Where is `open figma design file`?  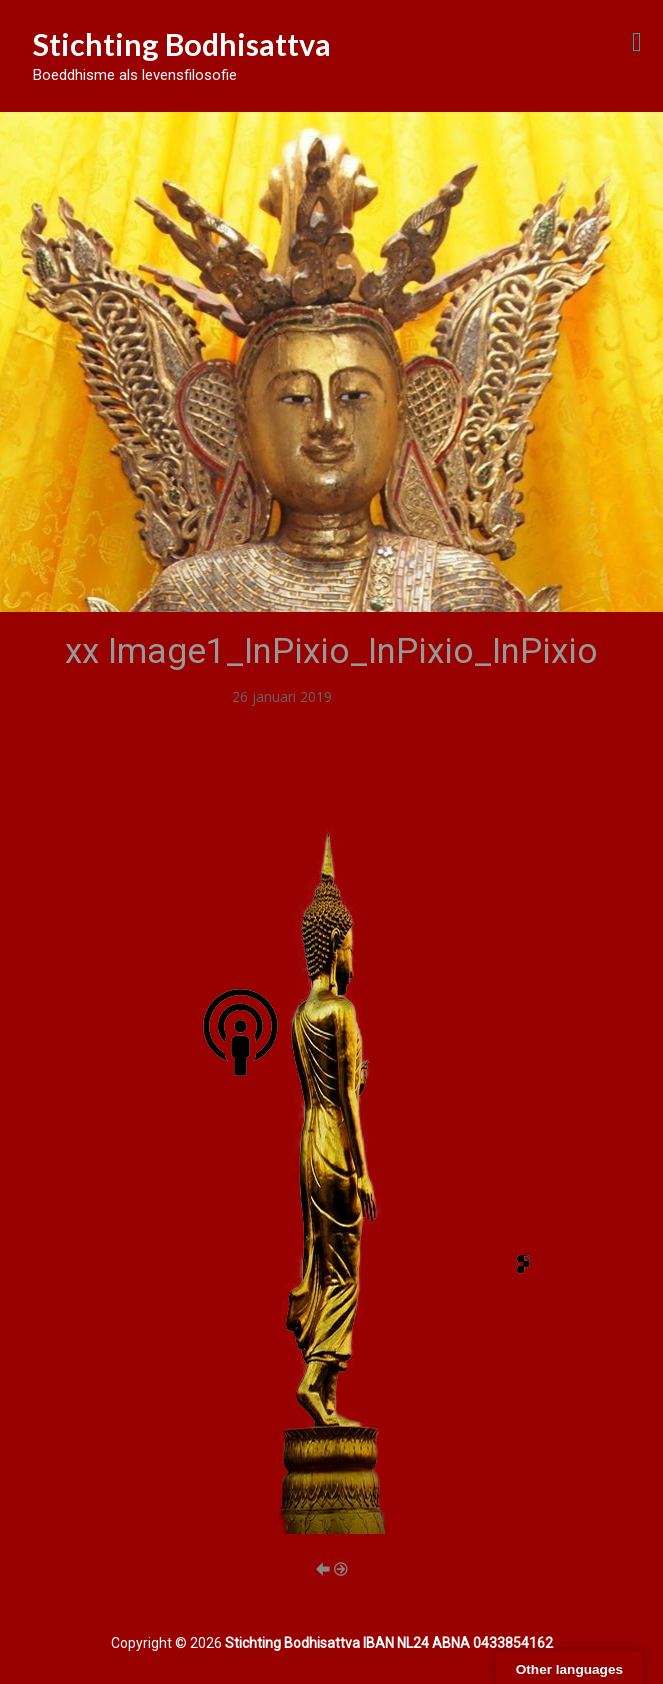
open figma design file is located at coordinates (523, 1264).